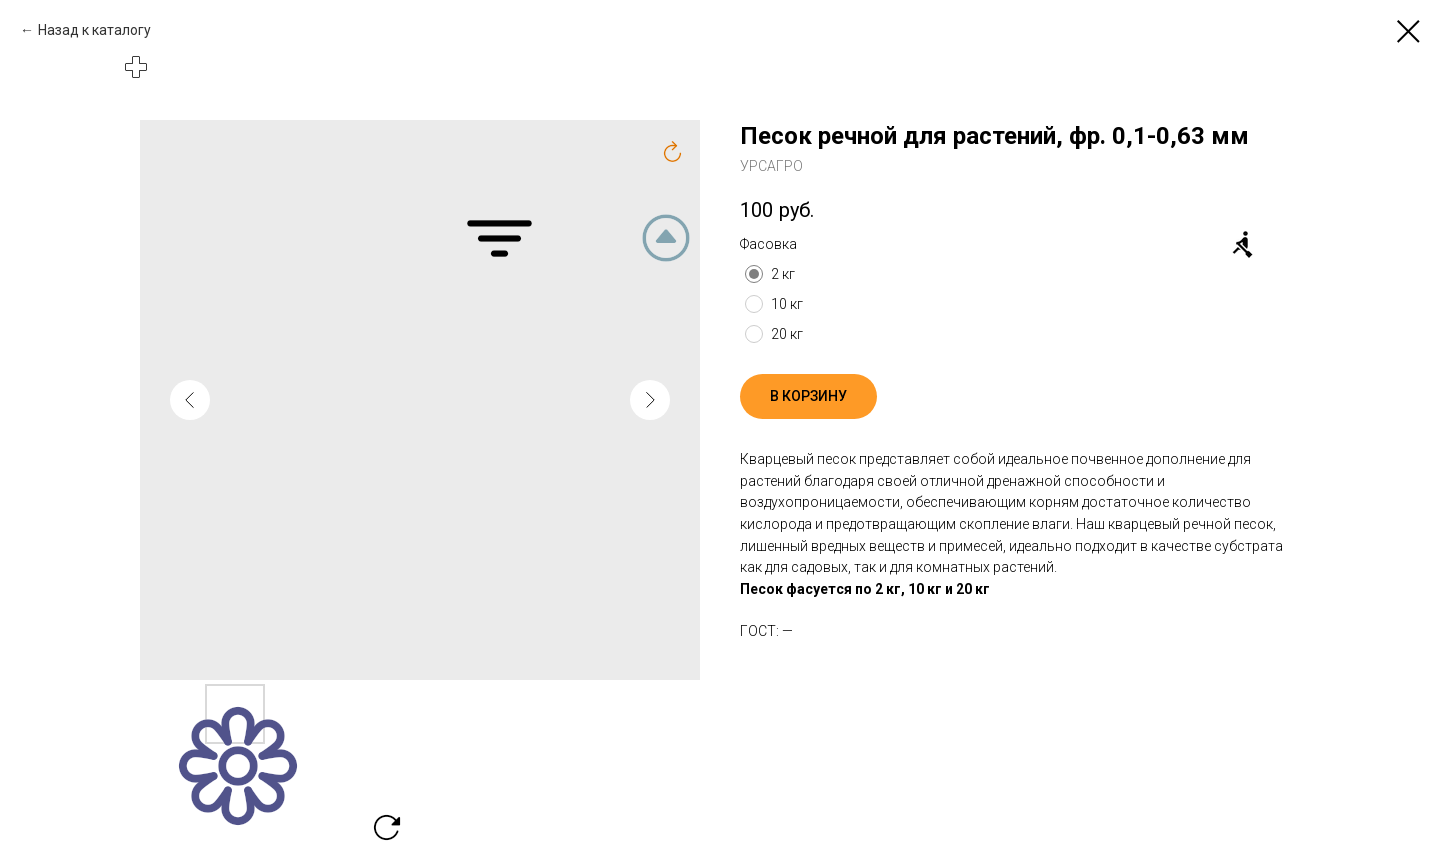 The height and width of the screenshot is (864, 1440). What do you see at coordinates (238, 766) in the screenshot?
I see `access garden or plant care features` at bounding box center [238, 766].